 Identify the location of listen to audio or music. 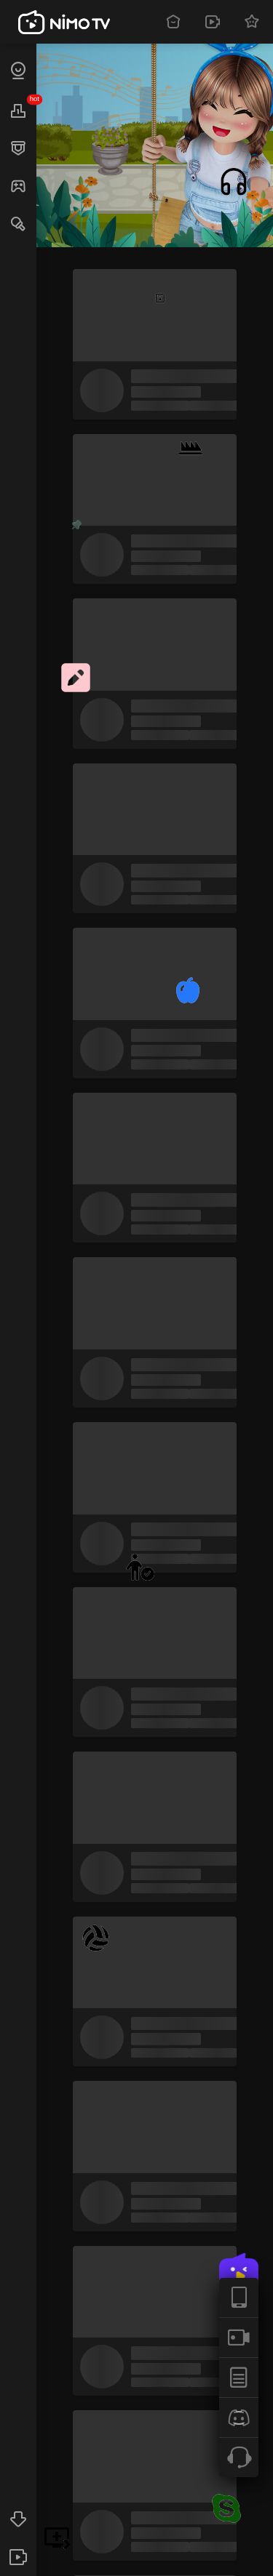
(234, 182).